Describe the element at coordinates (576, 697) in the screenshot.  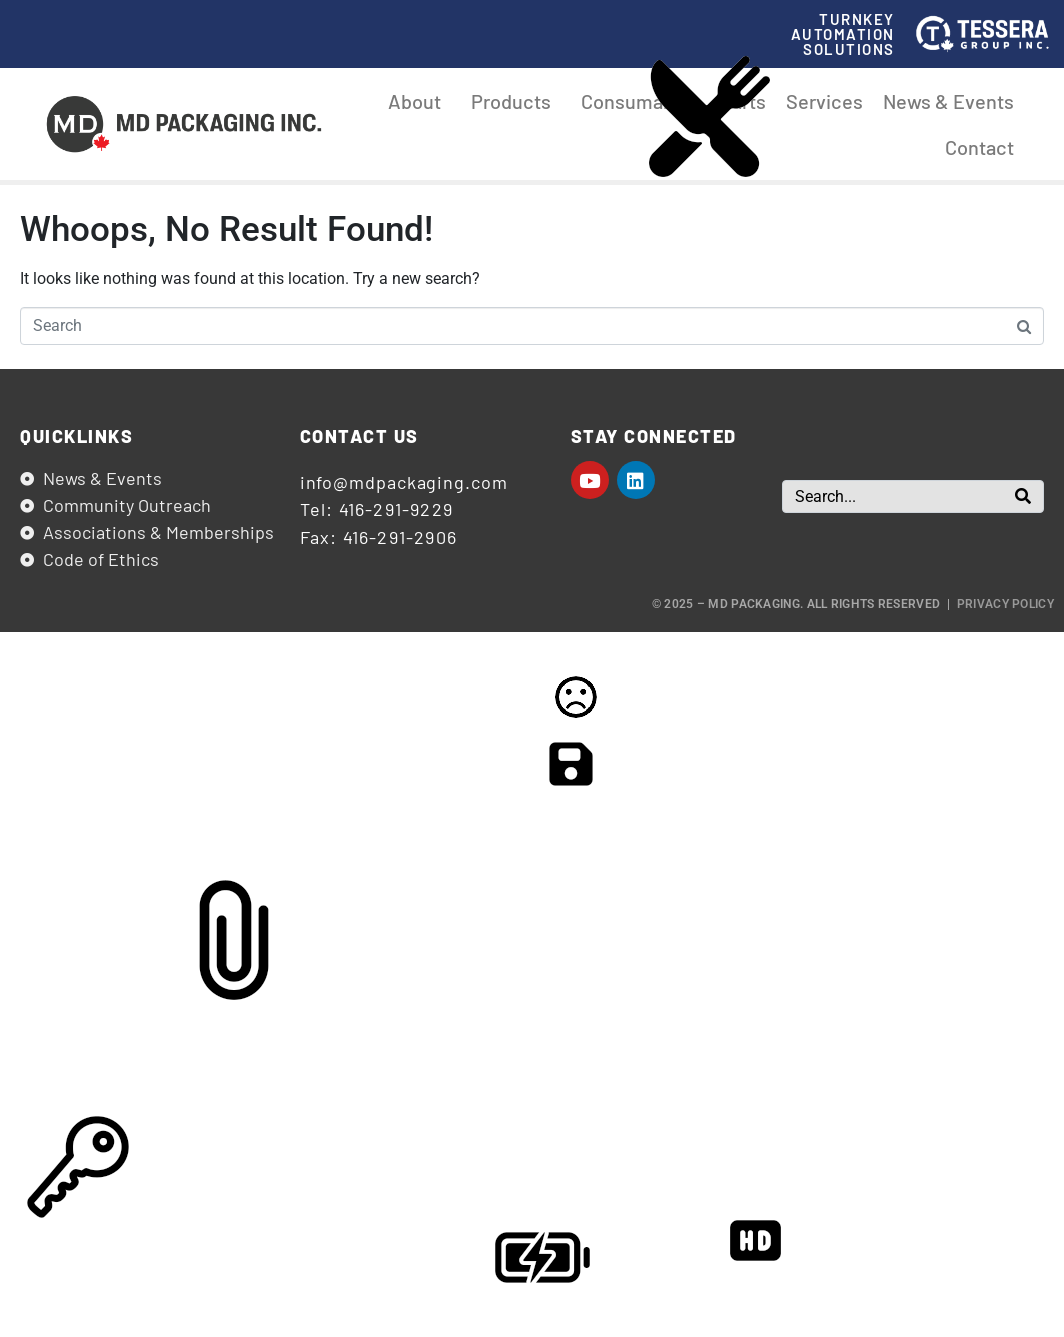
I see `rate your experience as negative` at that location.